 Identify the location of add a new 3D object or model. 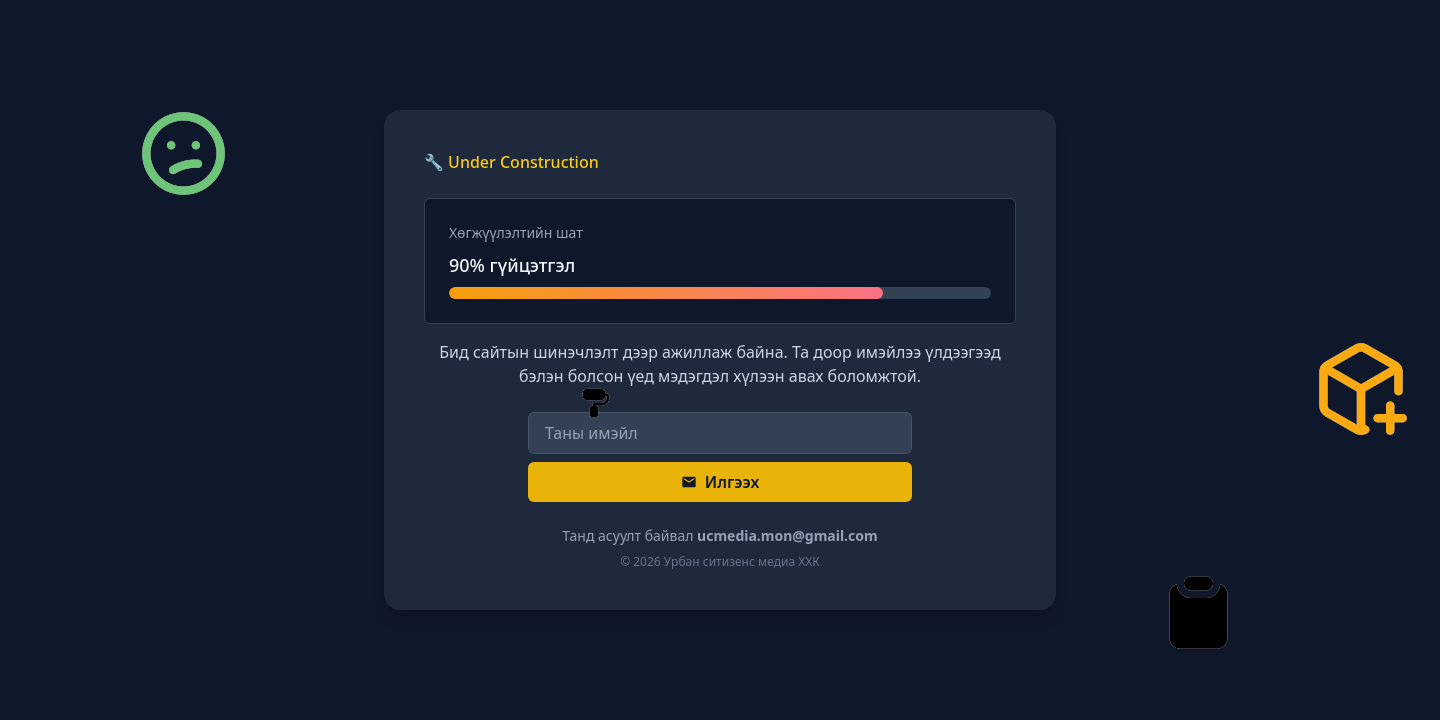
(1361, 389).